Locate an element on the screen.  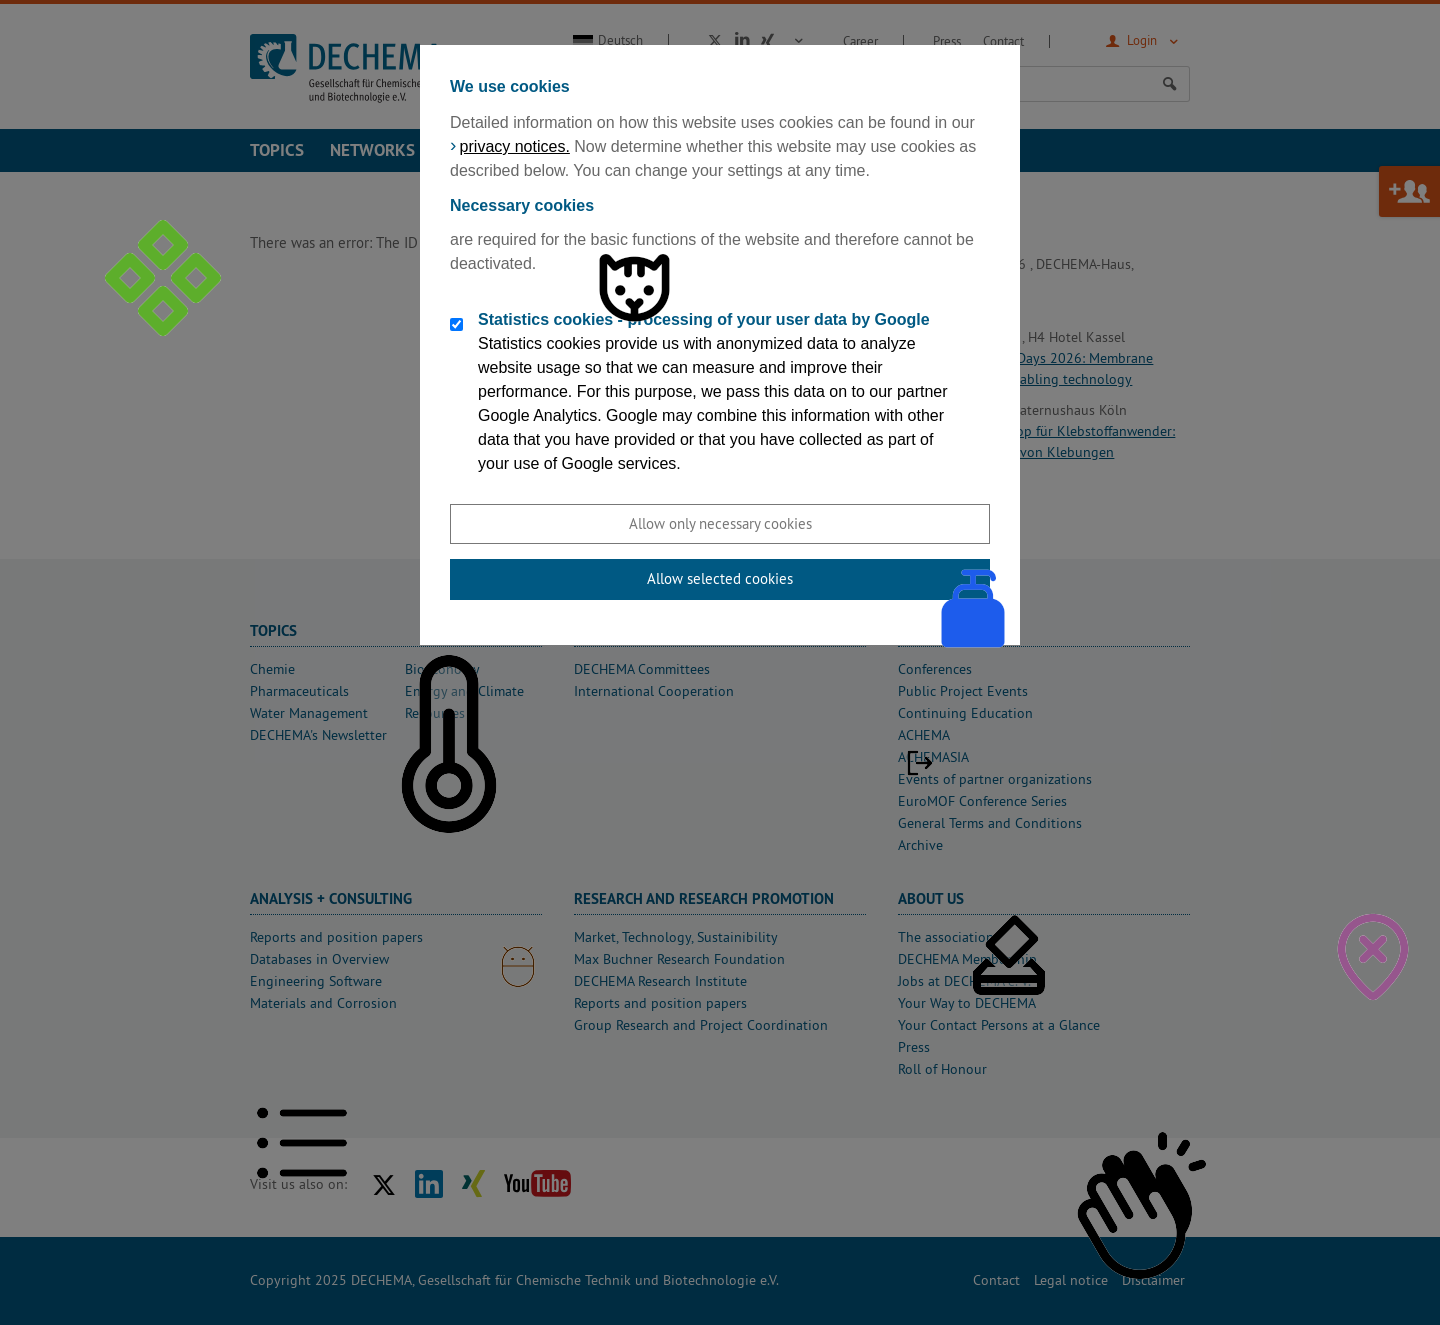
view current temperature is located at coordinates (449, 744).